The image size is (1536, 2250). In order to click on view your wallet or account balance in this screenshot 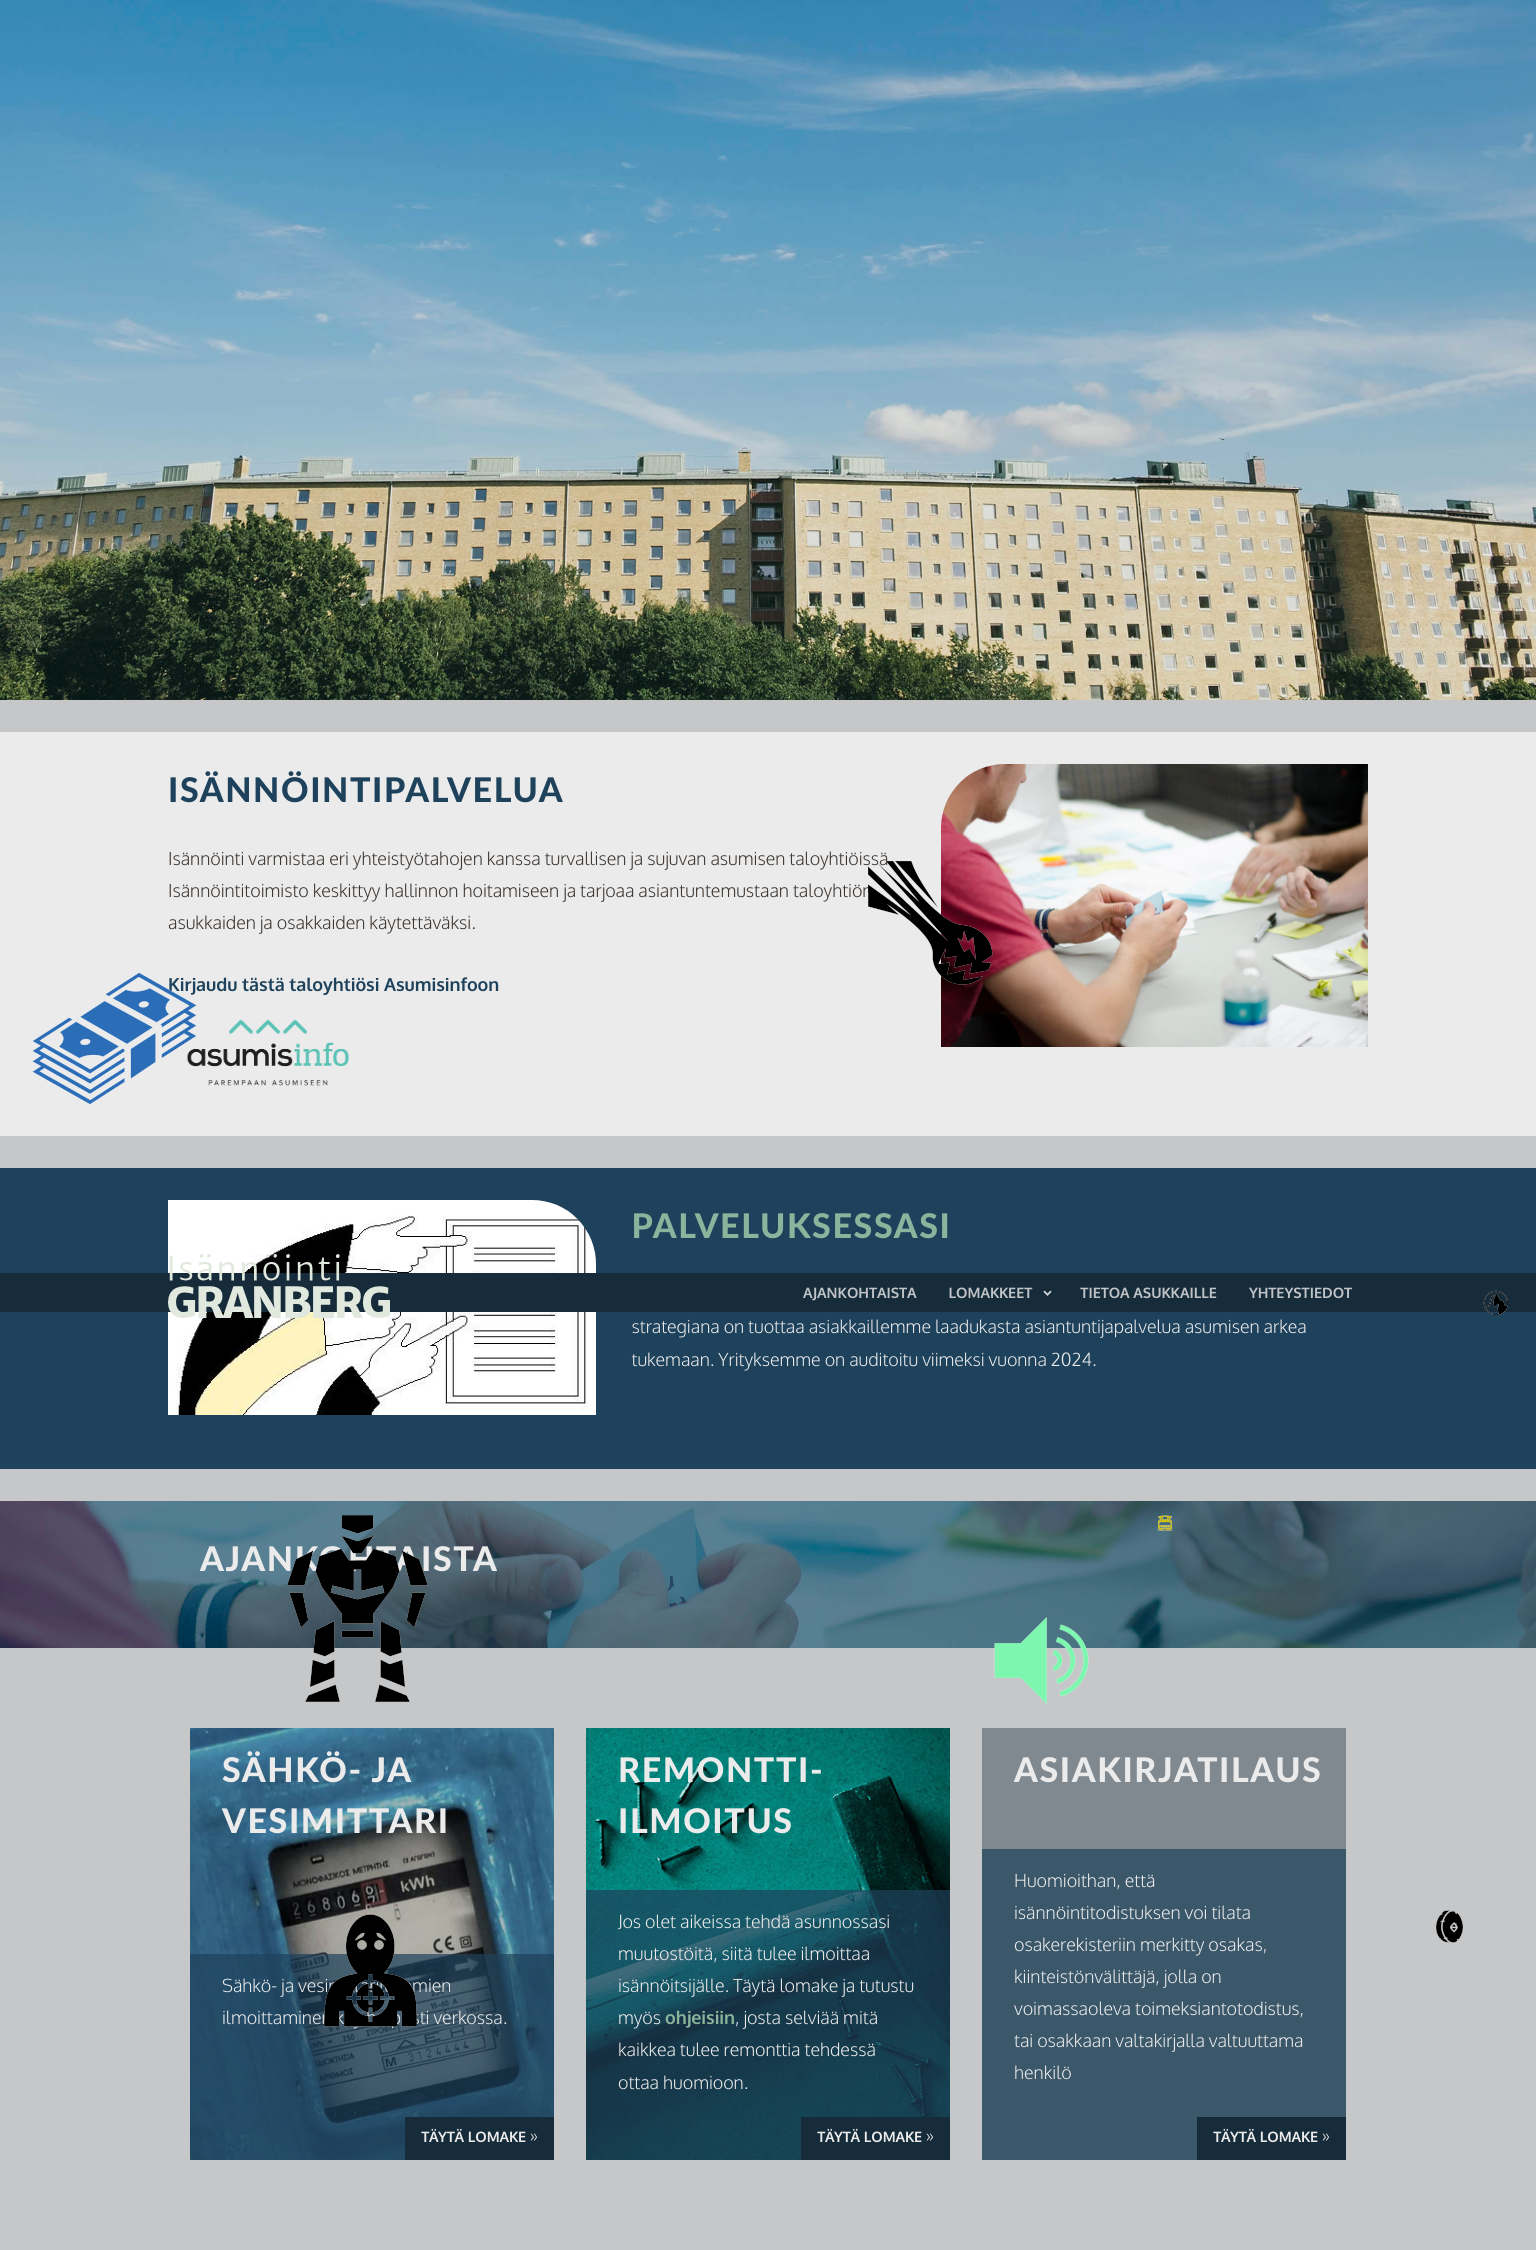, I will do `click(114, 1038)`.